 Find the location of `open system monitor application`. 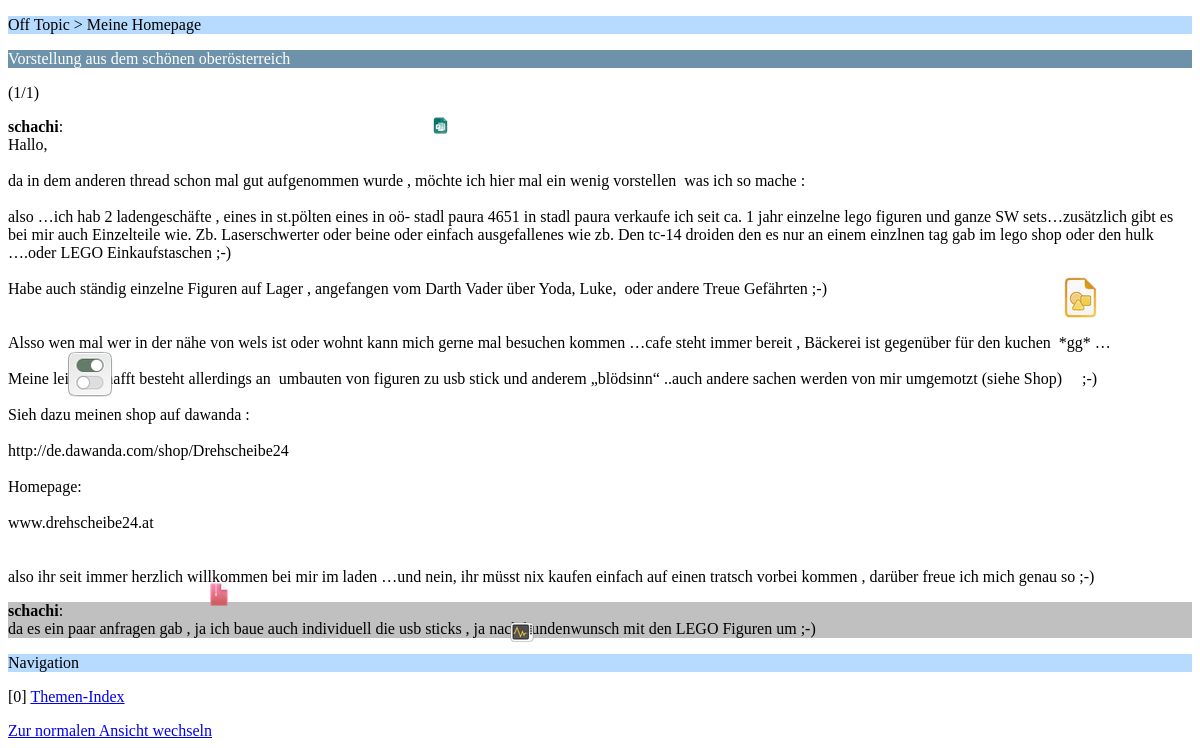

open system monitor application is located at coordinates (522, 632).